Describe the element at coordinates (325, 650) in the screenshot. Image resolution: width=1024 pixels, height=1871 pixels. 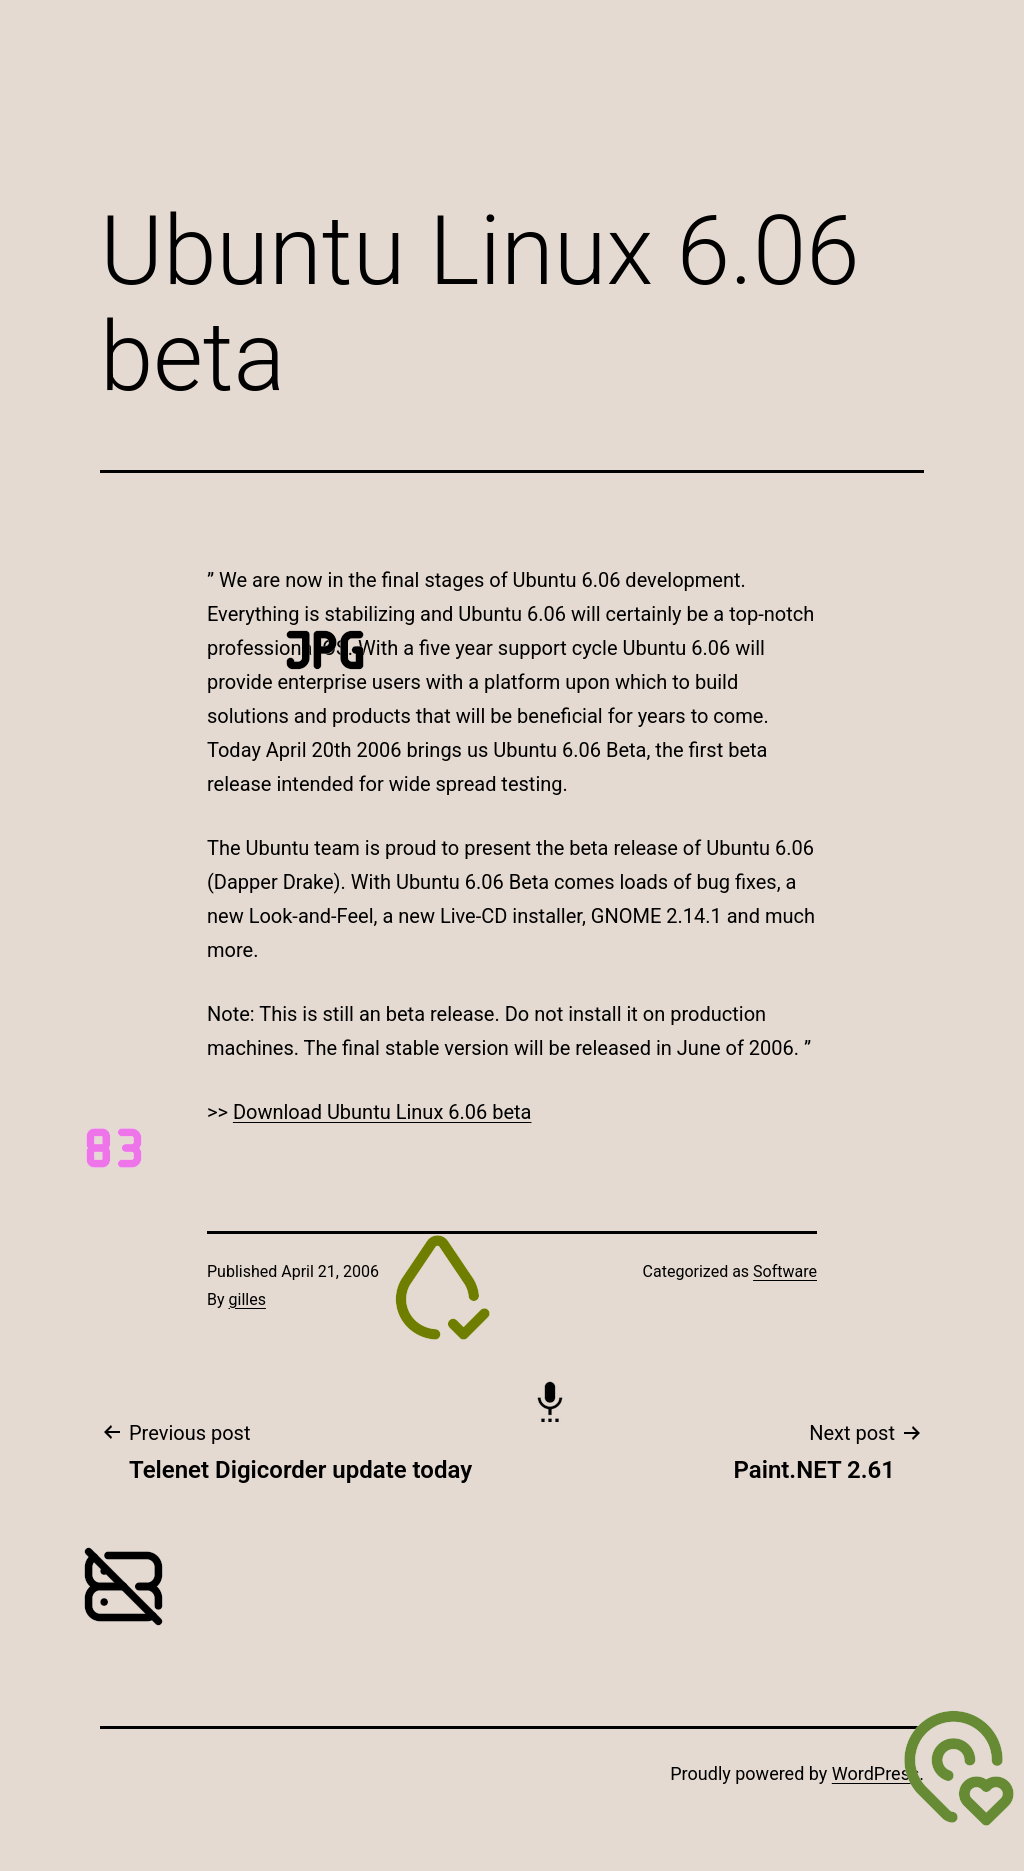
I see `indicates a JPG image file type` at that location.